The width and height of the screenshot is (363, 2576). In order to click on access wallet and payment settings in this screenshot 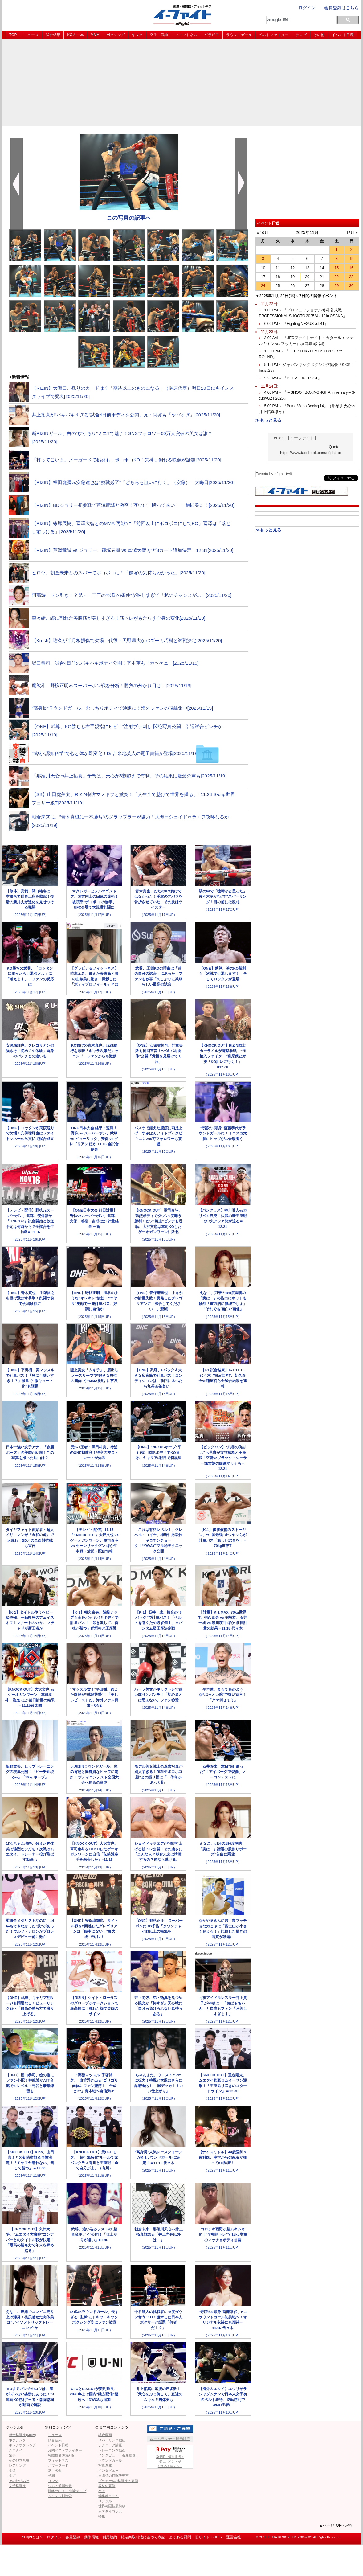, I will do `click(19, 928)`.